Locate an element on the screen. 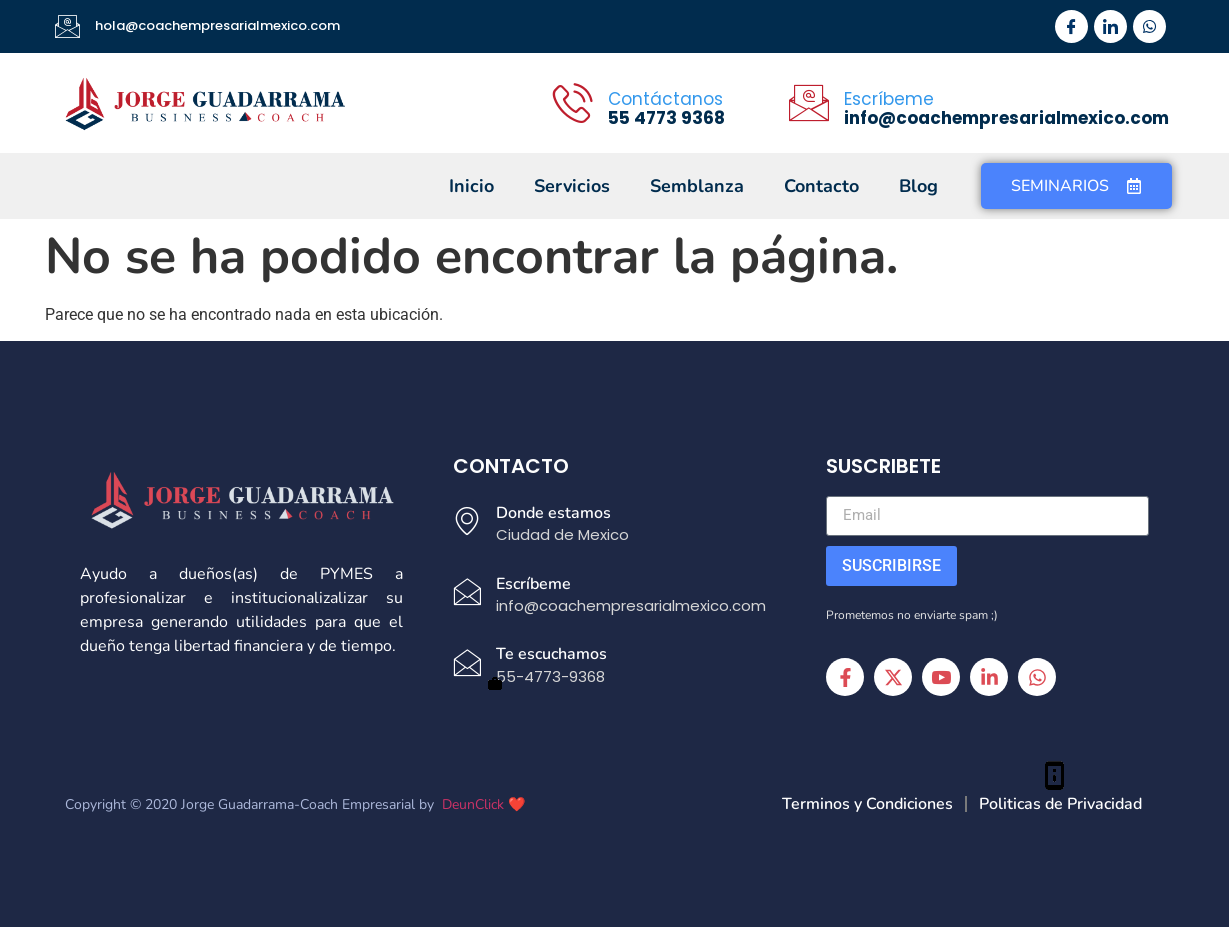 The image size is (1229, 927). view device information is located at coordinates (1054, 775).